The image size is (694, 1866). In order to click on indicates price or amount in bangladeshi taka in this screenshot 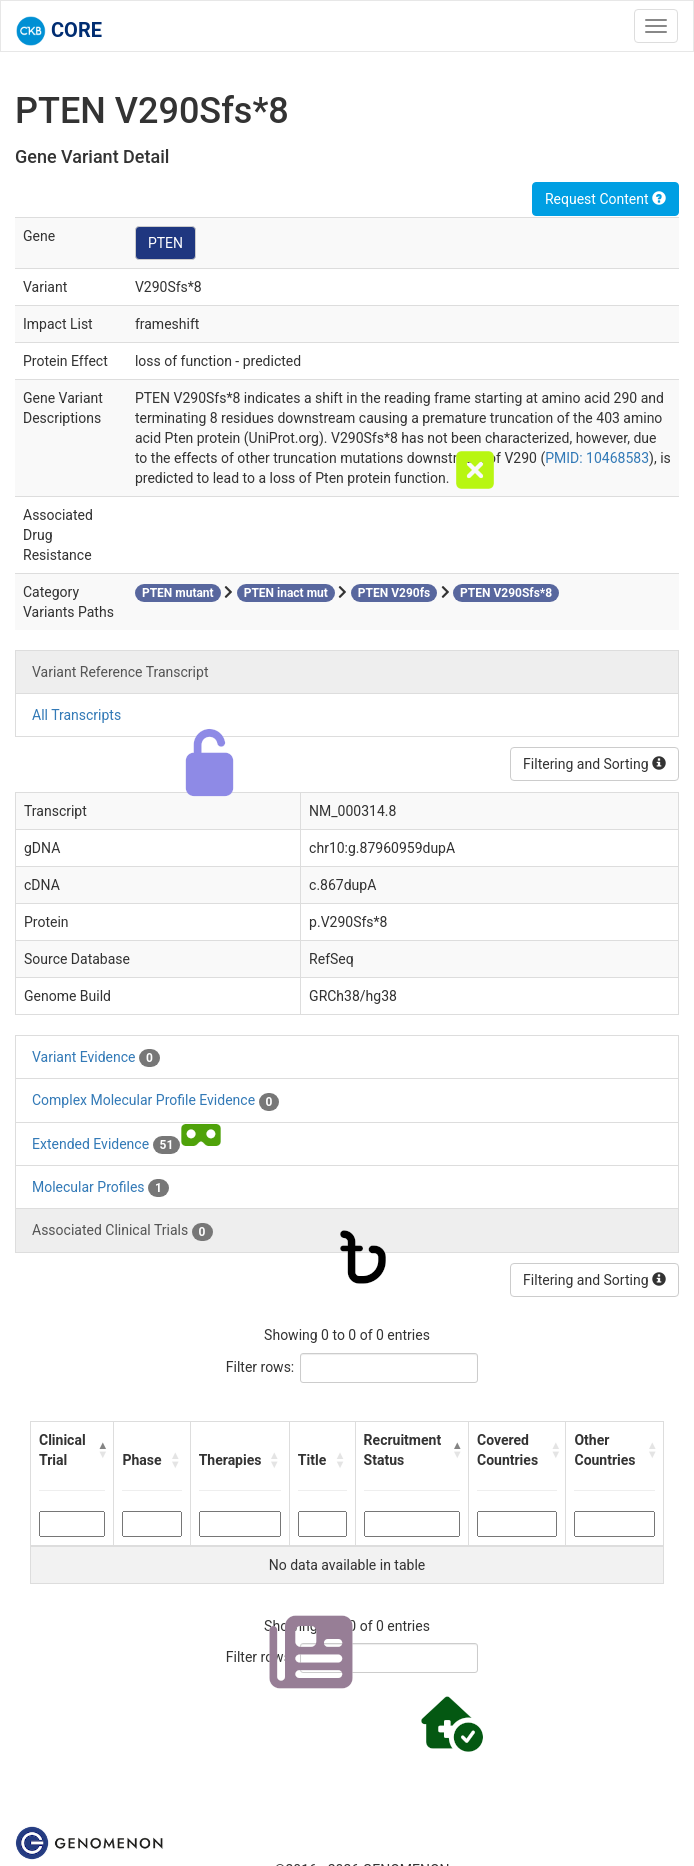, I will do `click(363, 1257)`.